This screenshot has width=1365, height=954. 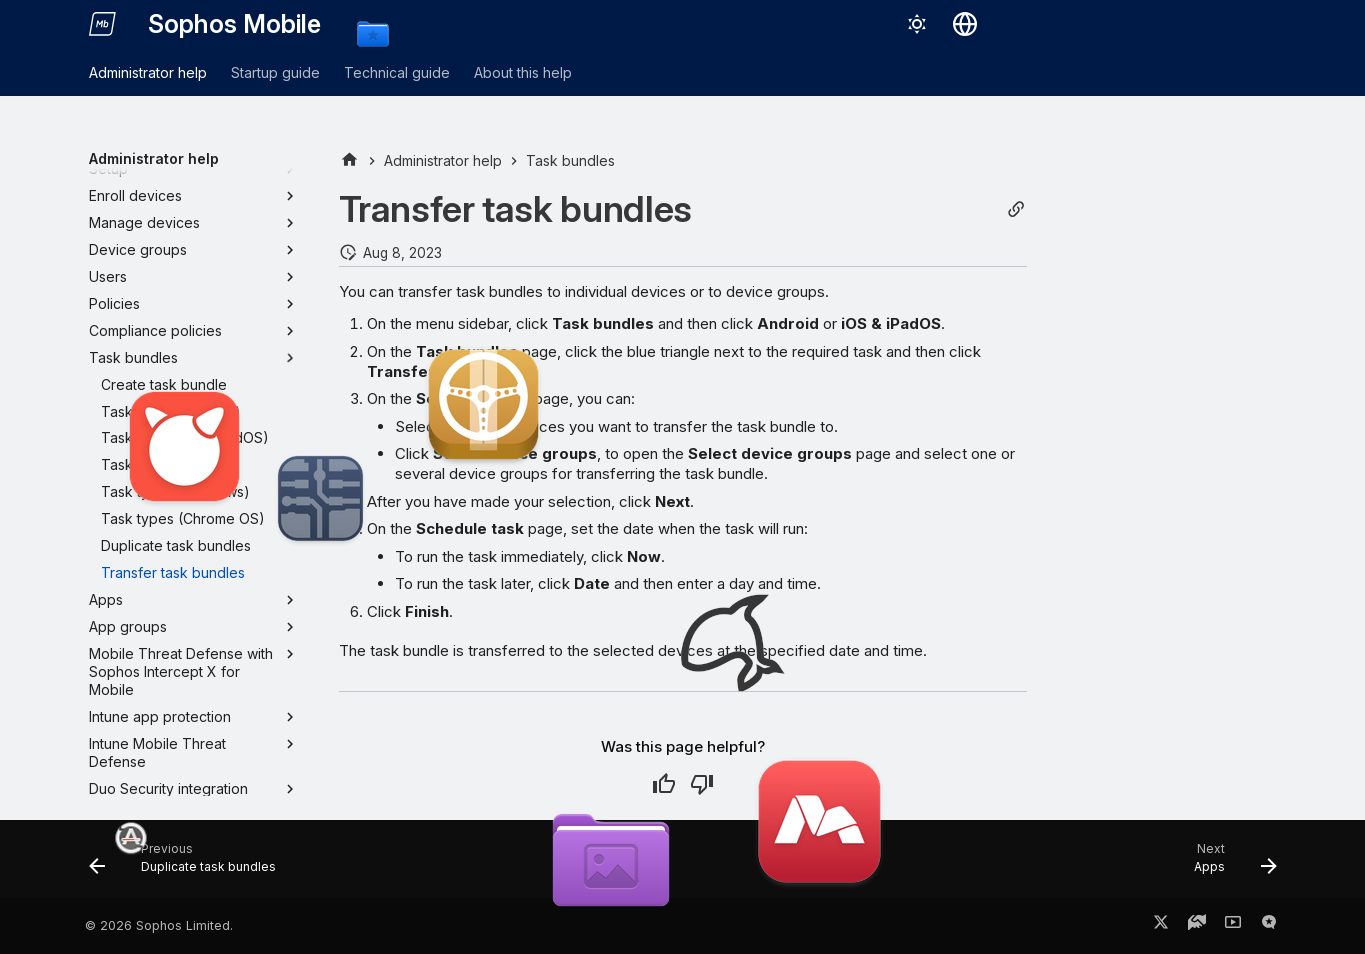 What do you see at coordinates (320, 498) in the screenshot?
I see `open gerbview nightly app for viewing gerber PCB files` at bounding box center [320, 498].